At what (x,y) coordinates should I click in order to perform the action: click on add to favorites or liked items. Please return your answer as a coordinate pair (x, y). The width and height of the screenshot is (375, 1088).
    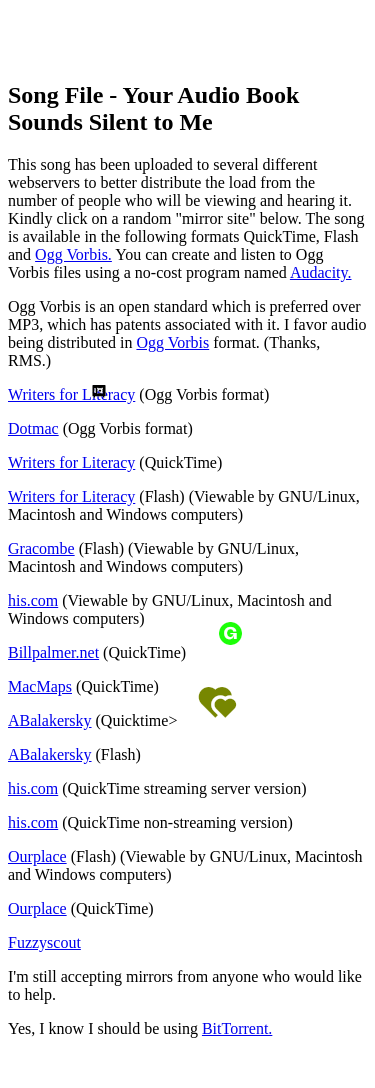
    Looking at the image, I should click on (217, 702).